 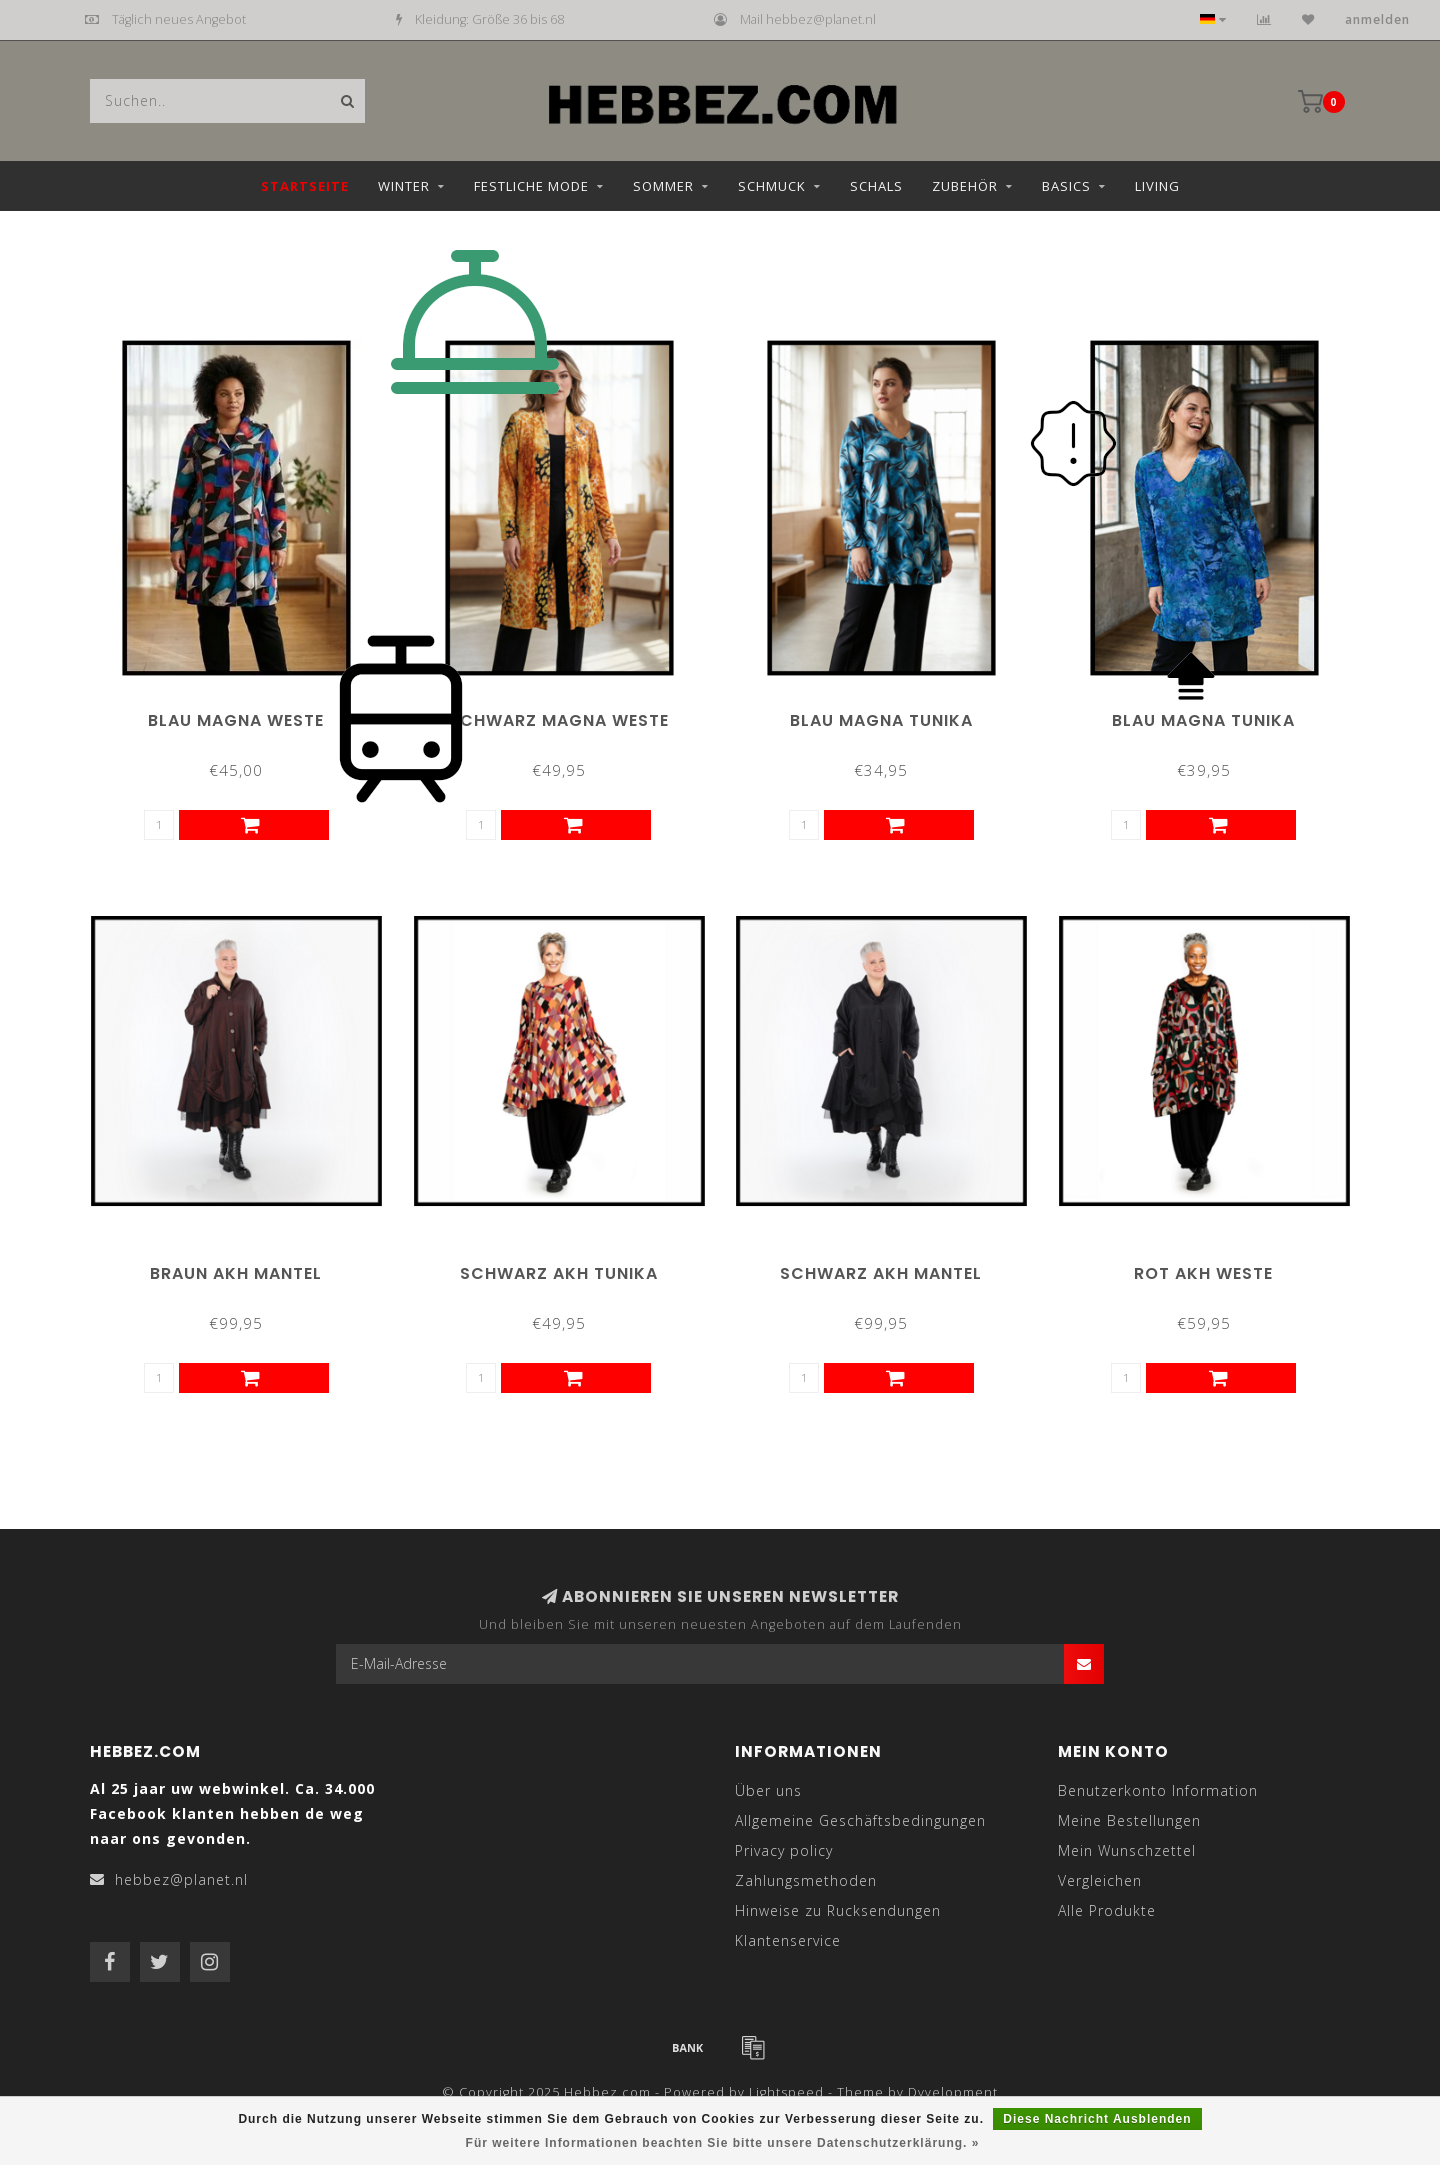 I want to click on upload file or content, so click(x=1191, y=678).